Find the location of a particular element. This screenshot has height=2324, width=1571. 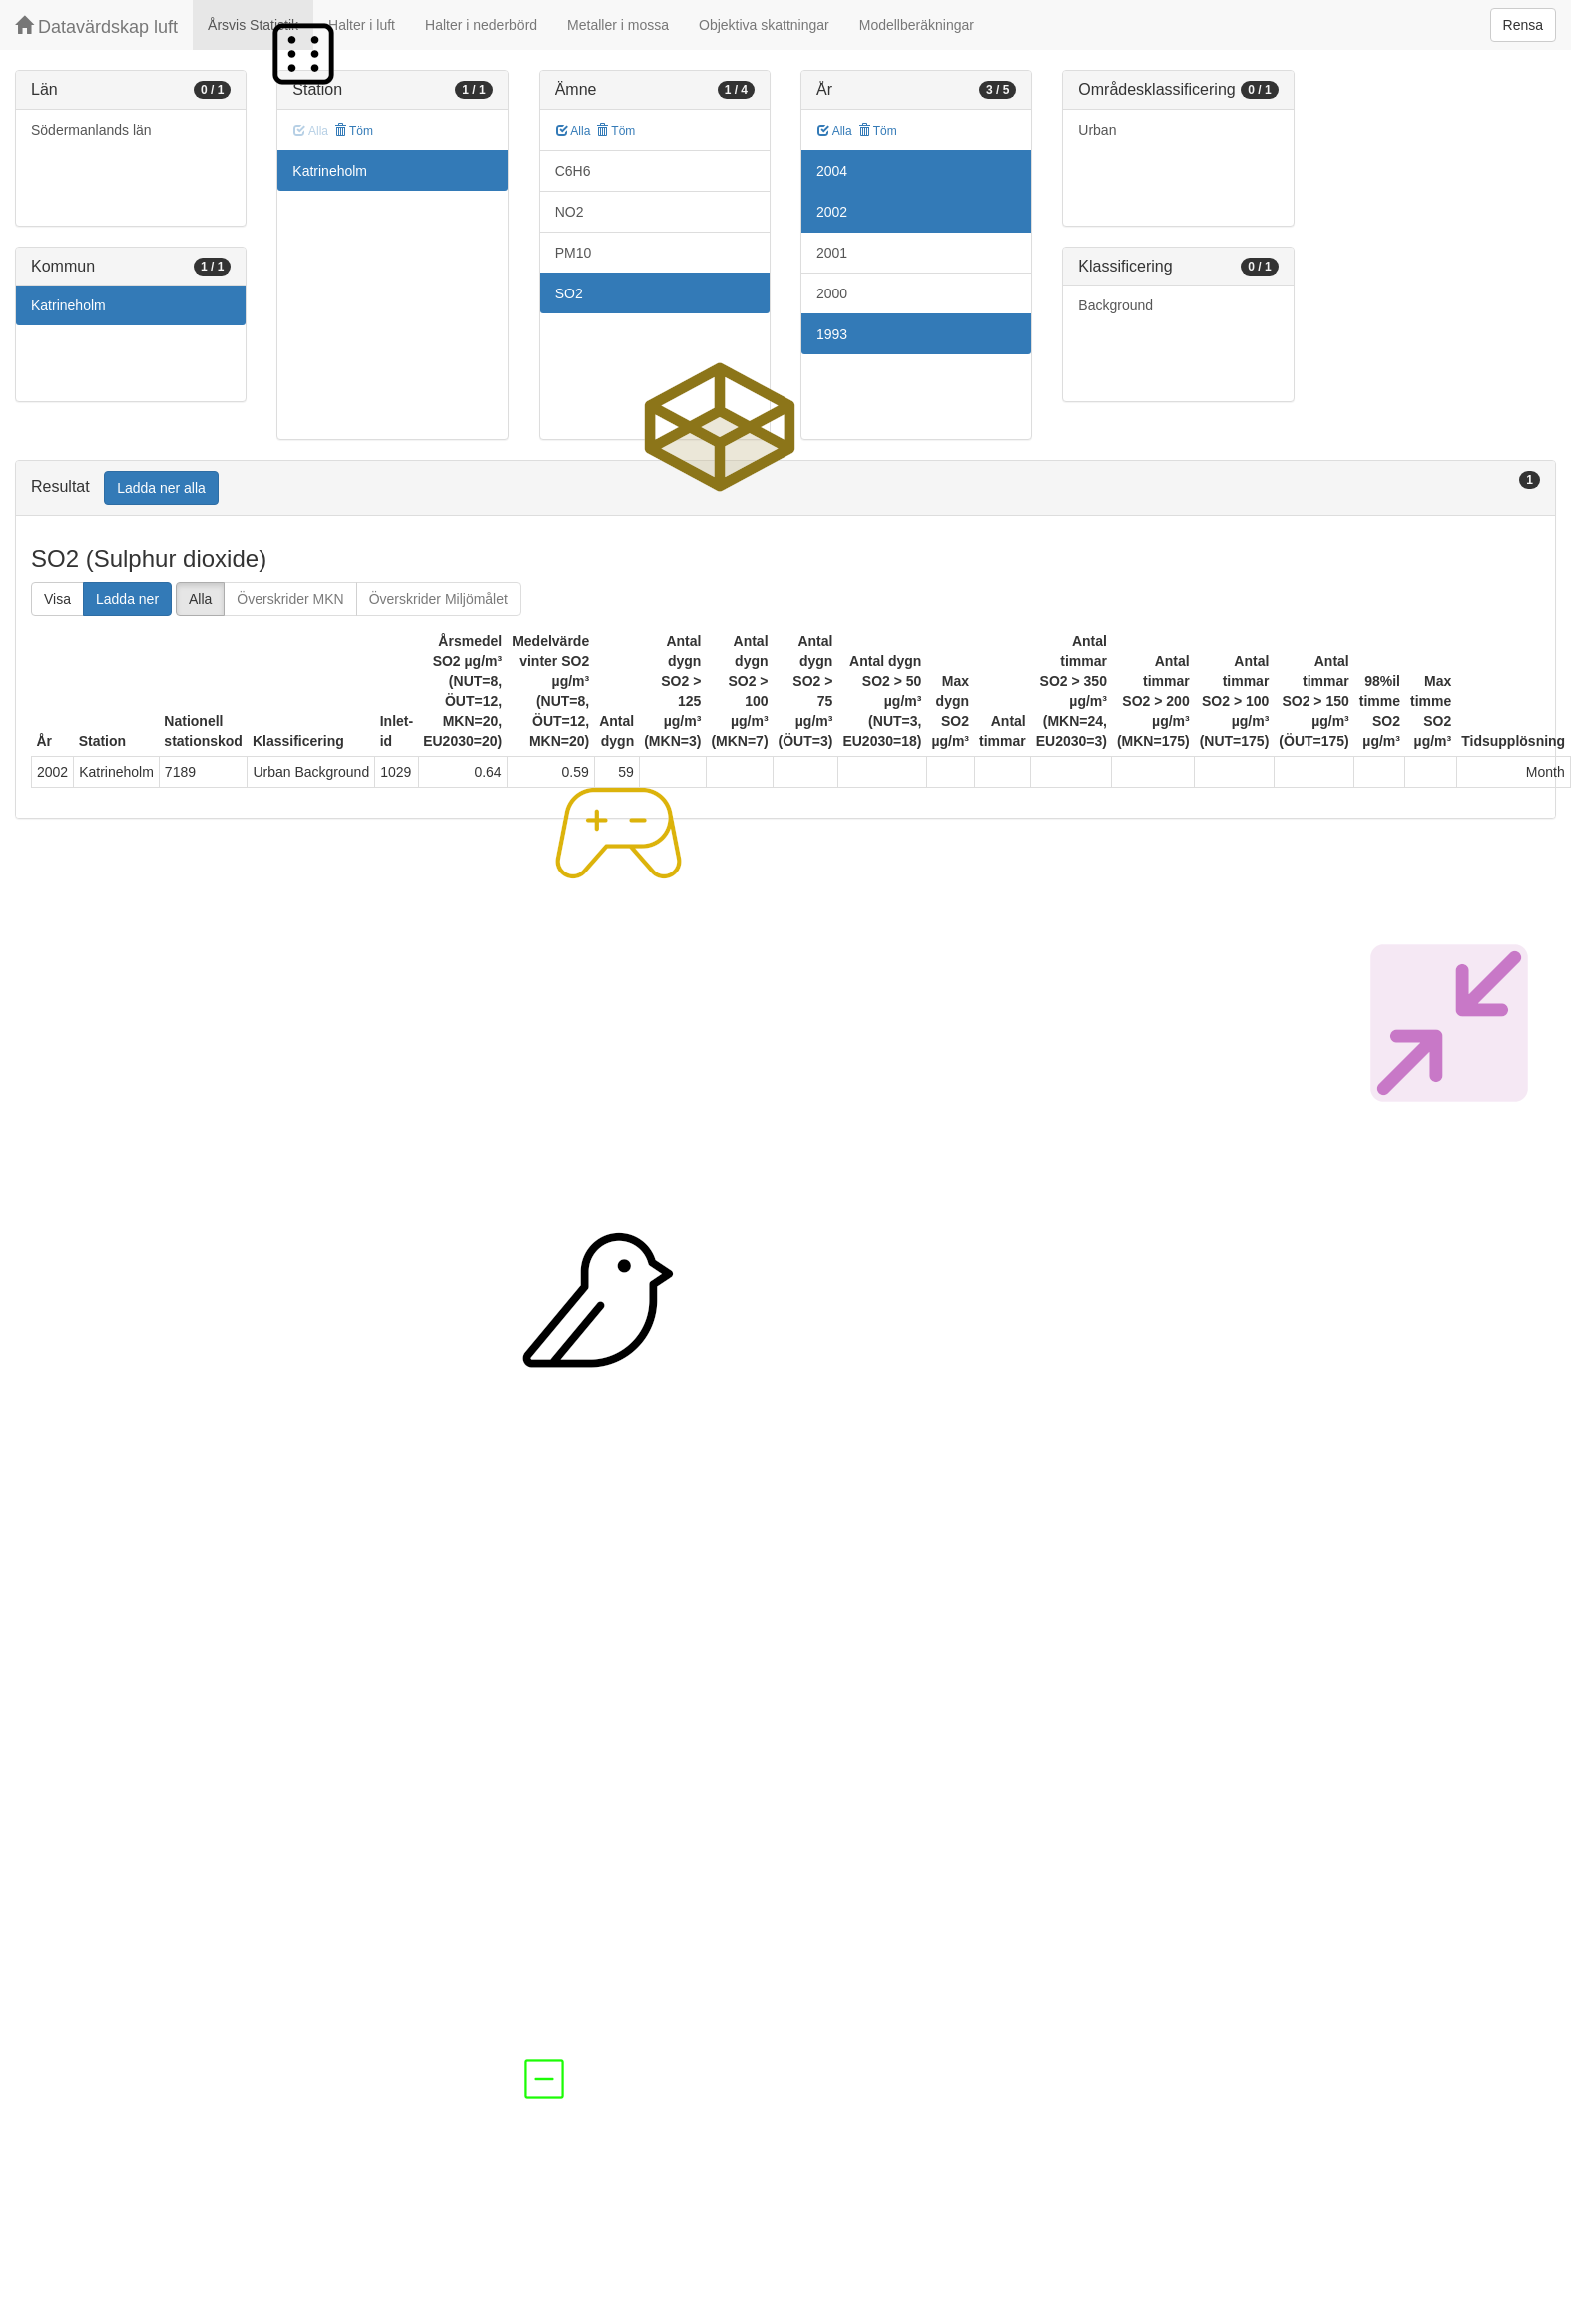

minimize or collapse a window is located at coordinates (1449, 1023).